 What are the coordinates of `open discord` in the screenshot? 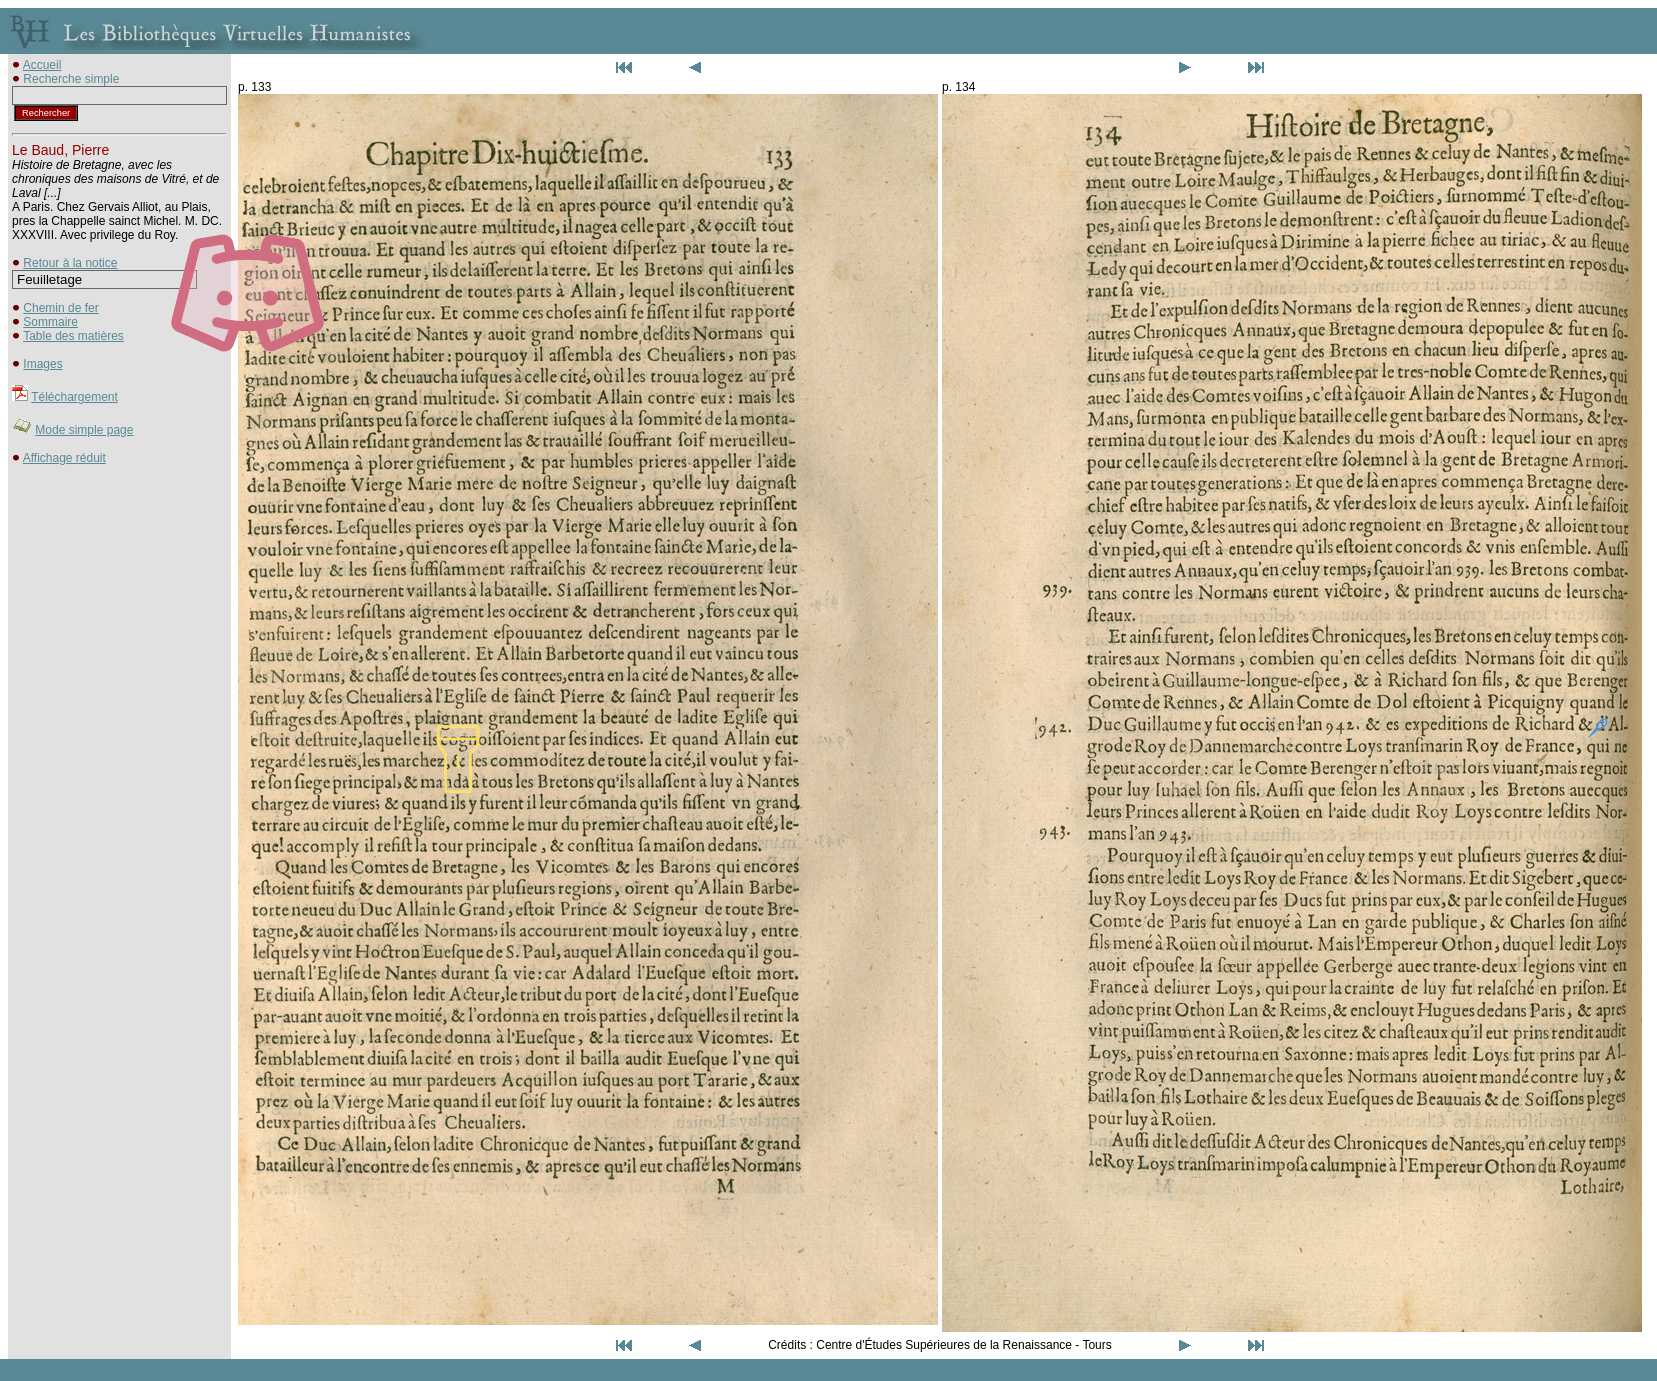 It's located at (247, 290).